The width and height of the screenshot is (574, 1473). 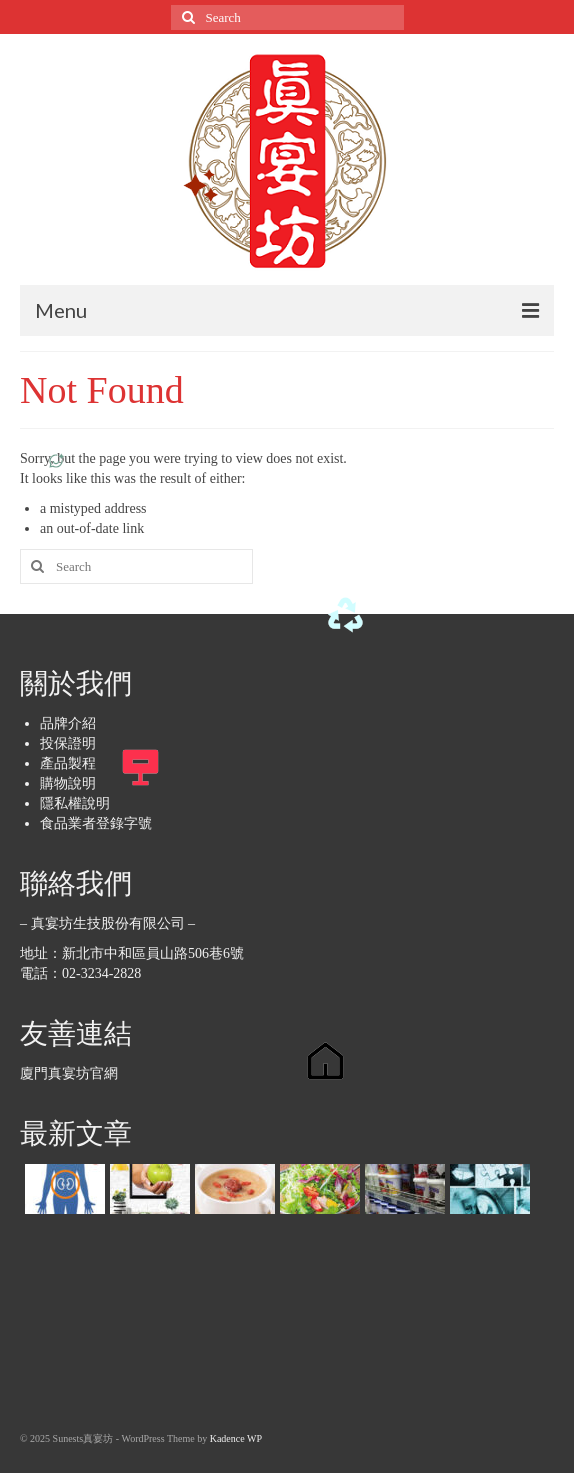 What do you see at coordinates (345, 614) in the screenshot?
I see `indicates recyclable item or material` at bounding box center [345, 614].